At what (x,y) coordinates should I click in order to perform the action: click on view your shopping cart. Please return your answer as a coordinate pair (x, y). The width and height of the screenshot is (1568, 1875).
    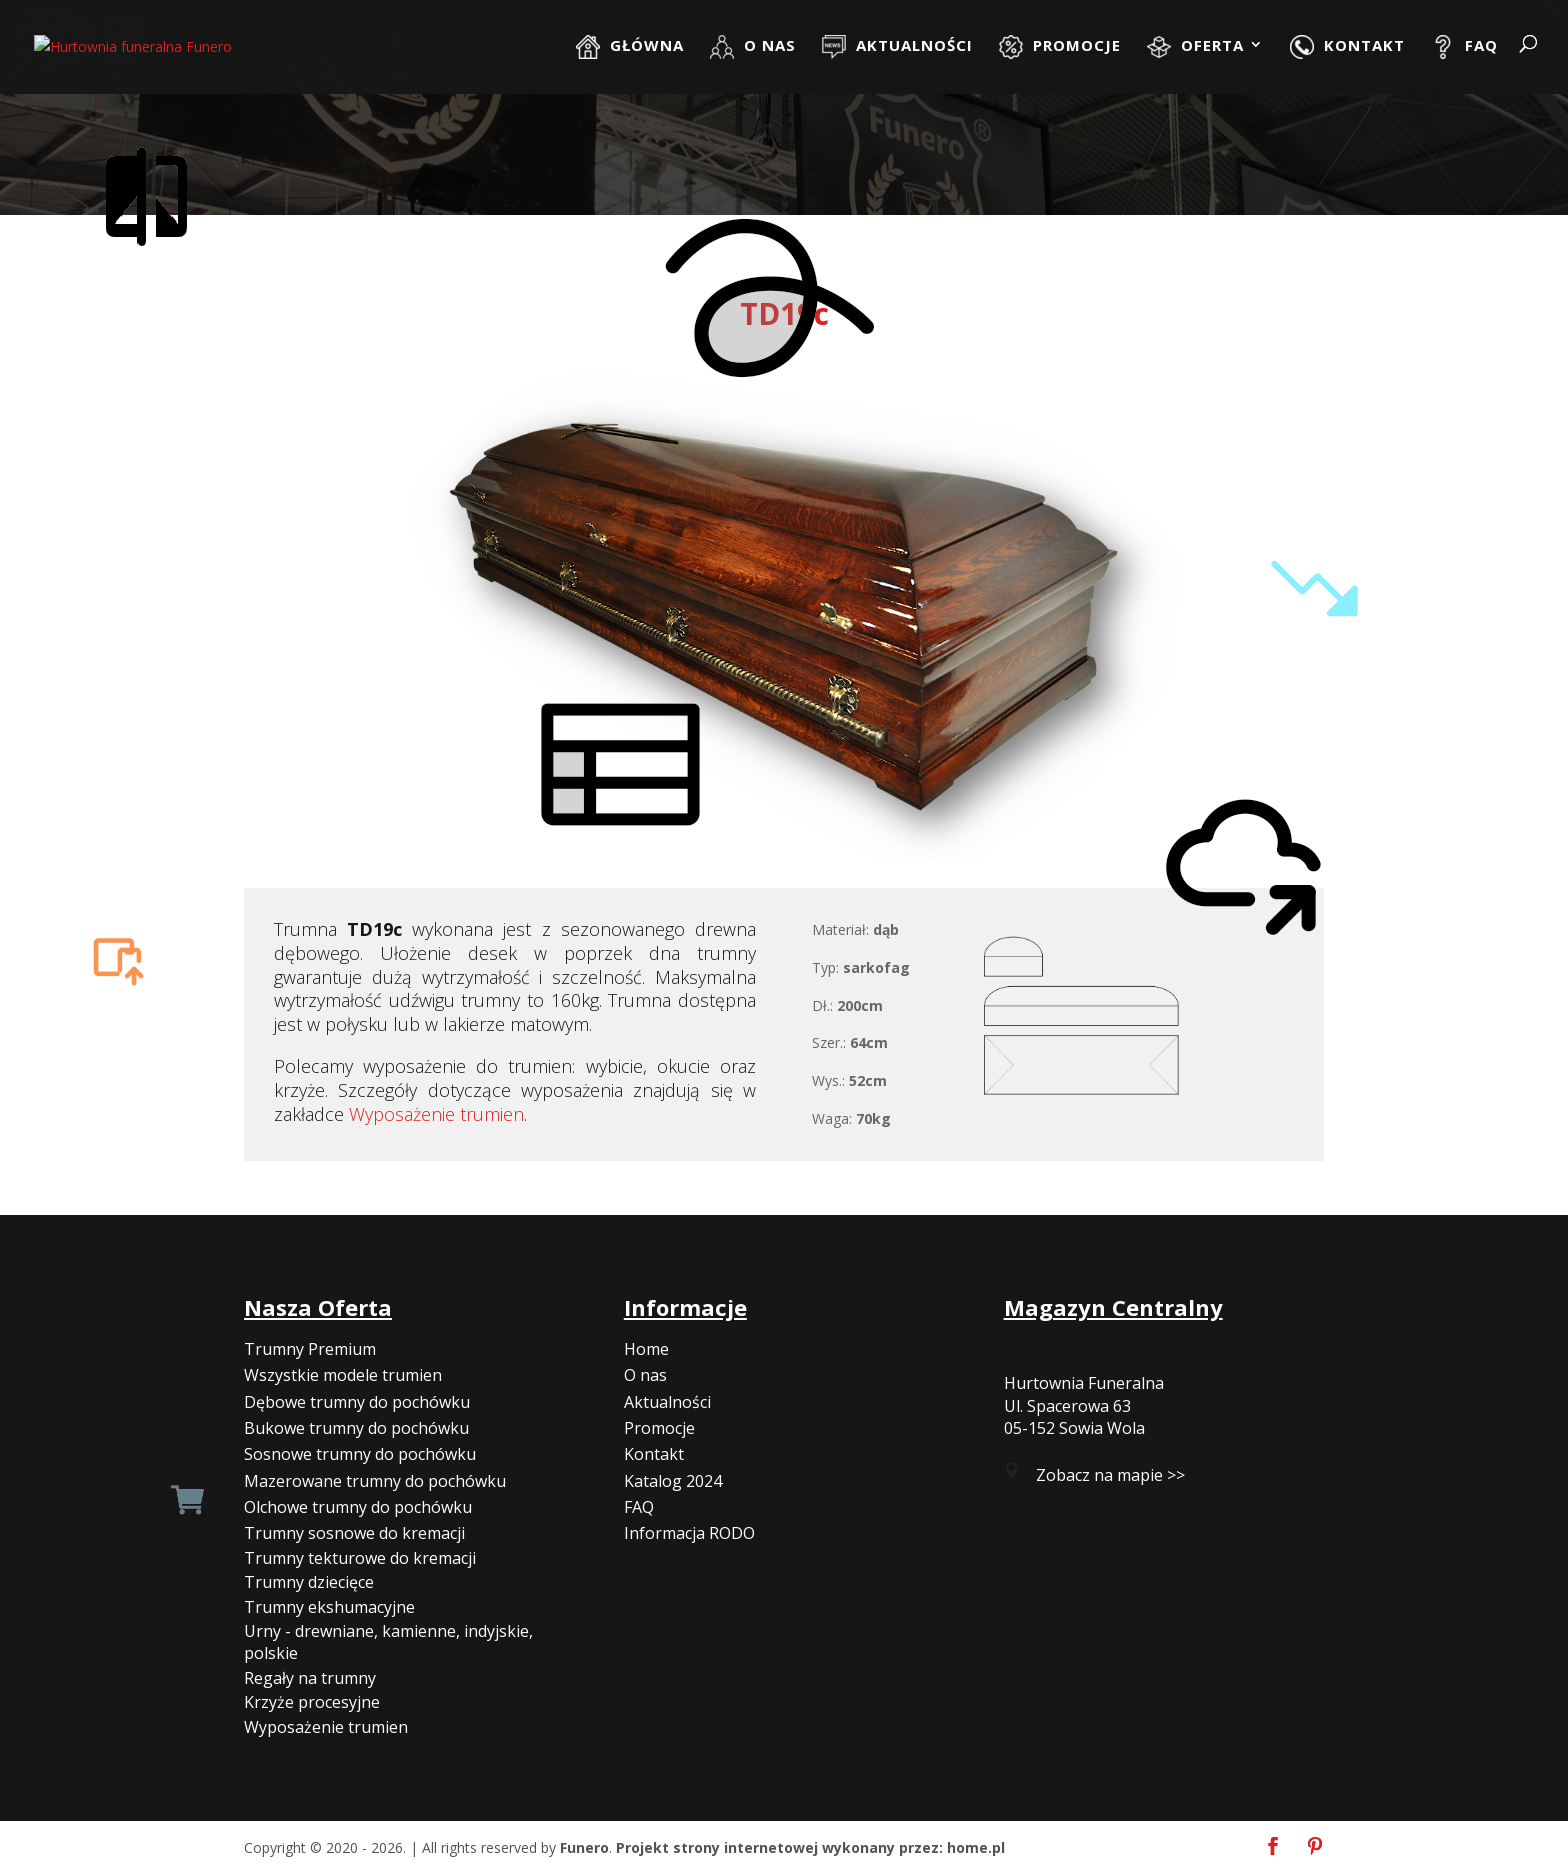
    Looking at the image, I should click on (188, 1500).